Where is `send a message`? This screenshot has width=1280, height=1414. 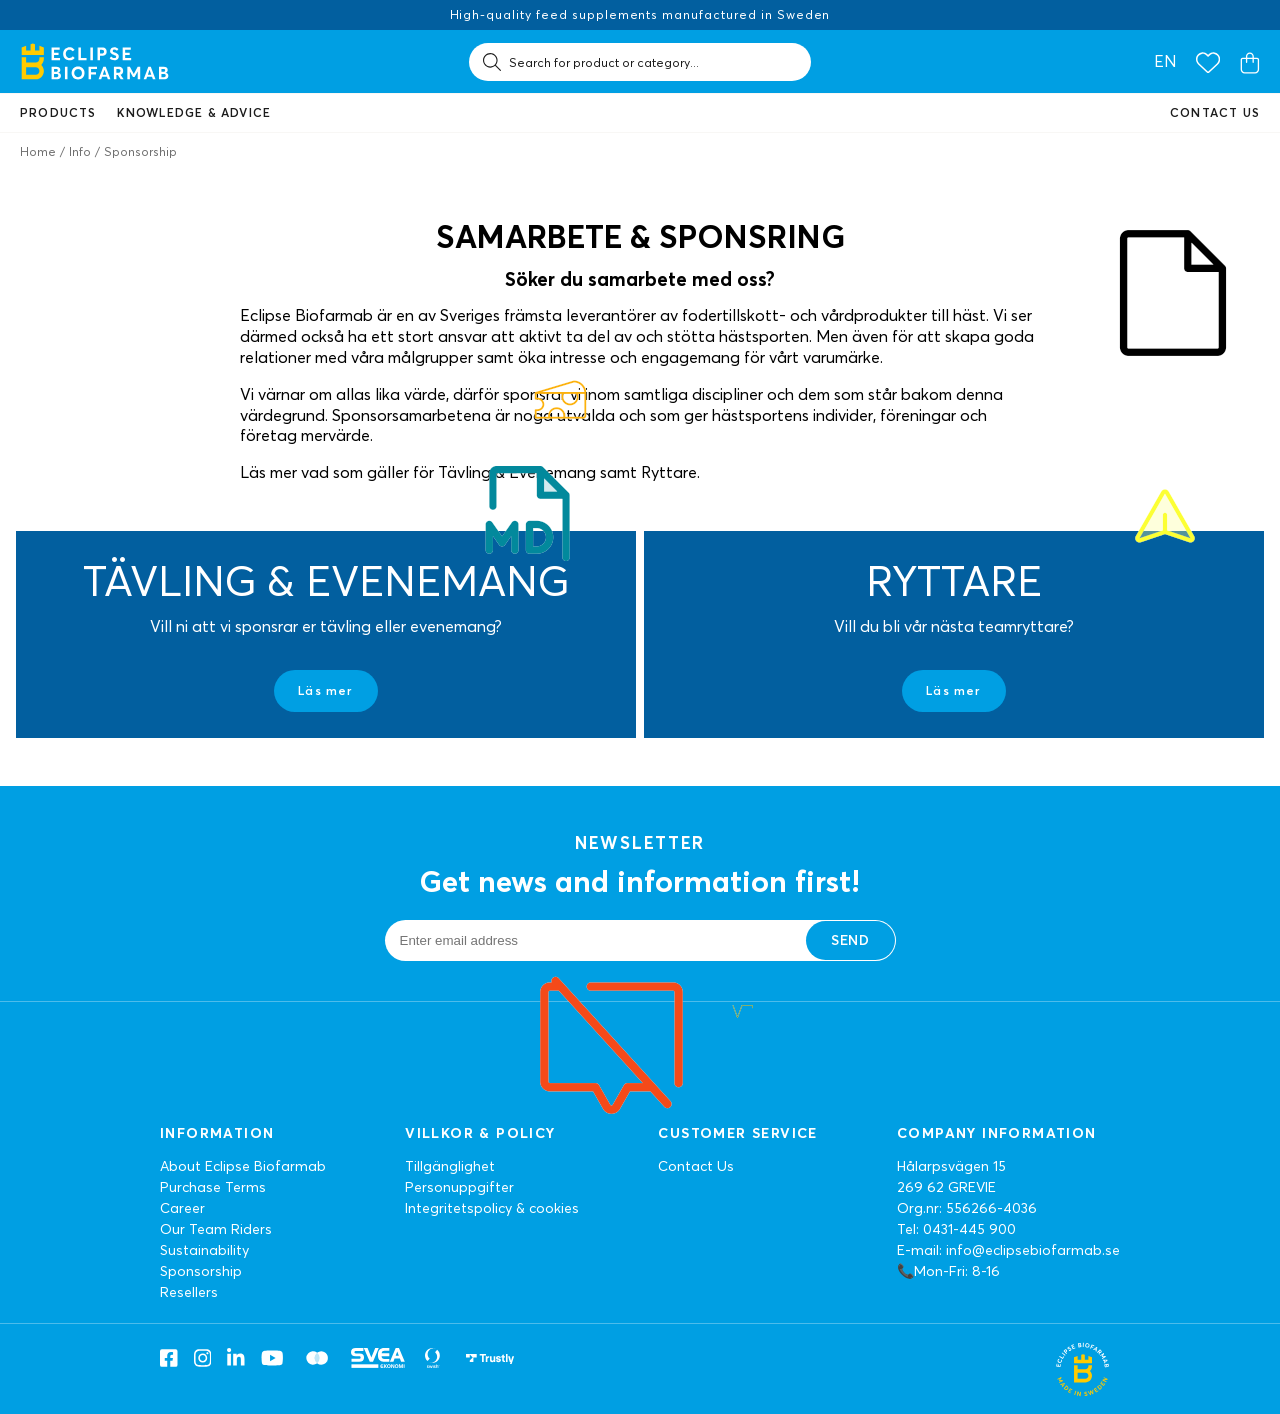
send a message is located at coordinates (1165, 517).